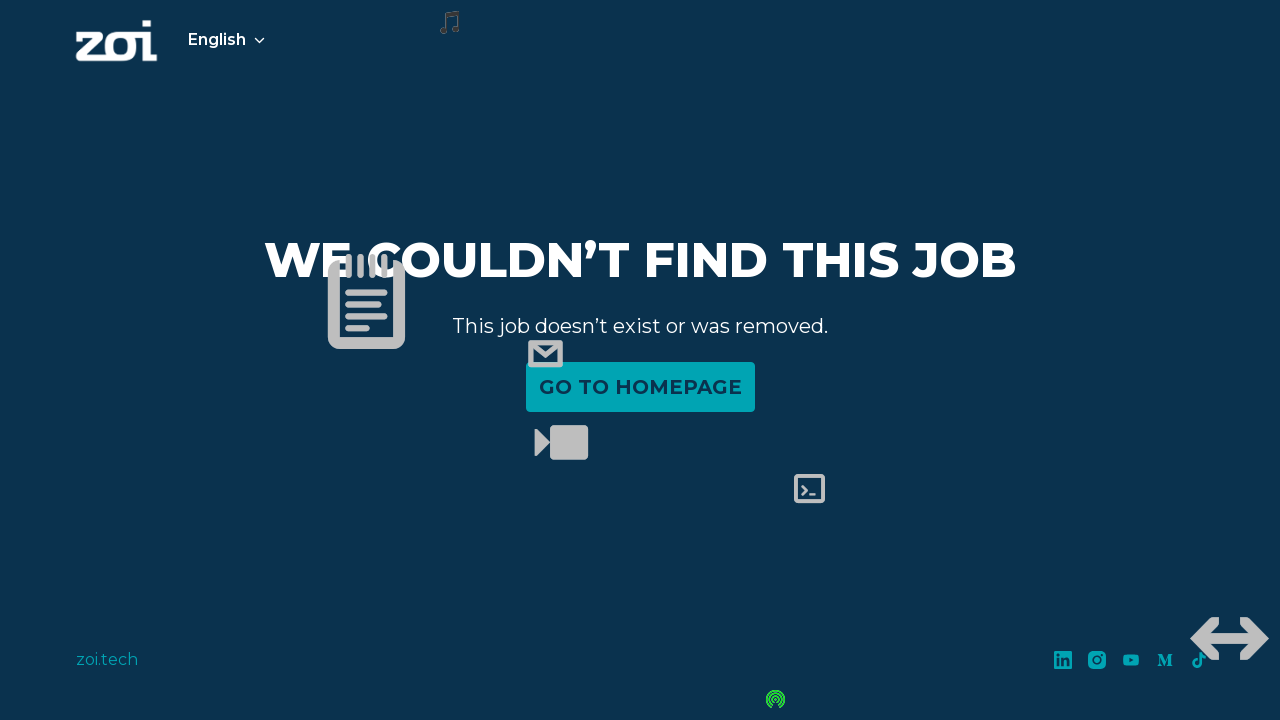 Image resolution: width=1280 pixels, height=720 pixels. What do you see at coordinates (545, 352) in the screenshot?
I see `indicates unread email in your inbox` at bounding box center [545, 352].